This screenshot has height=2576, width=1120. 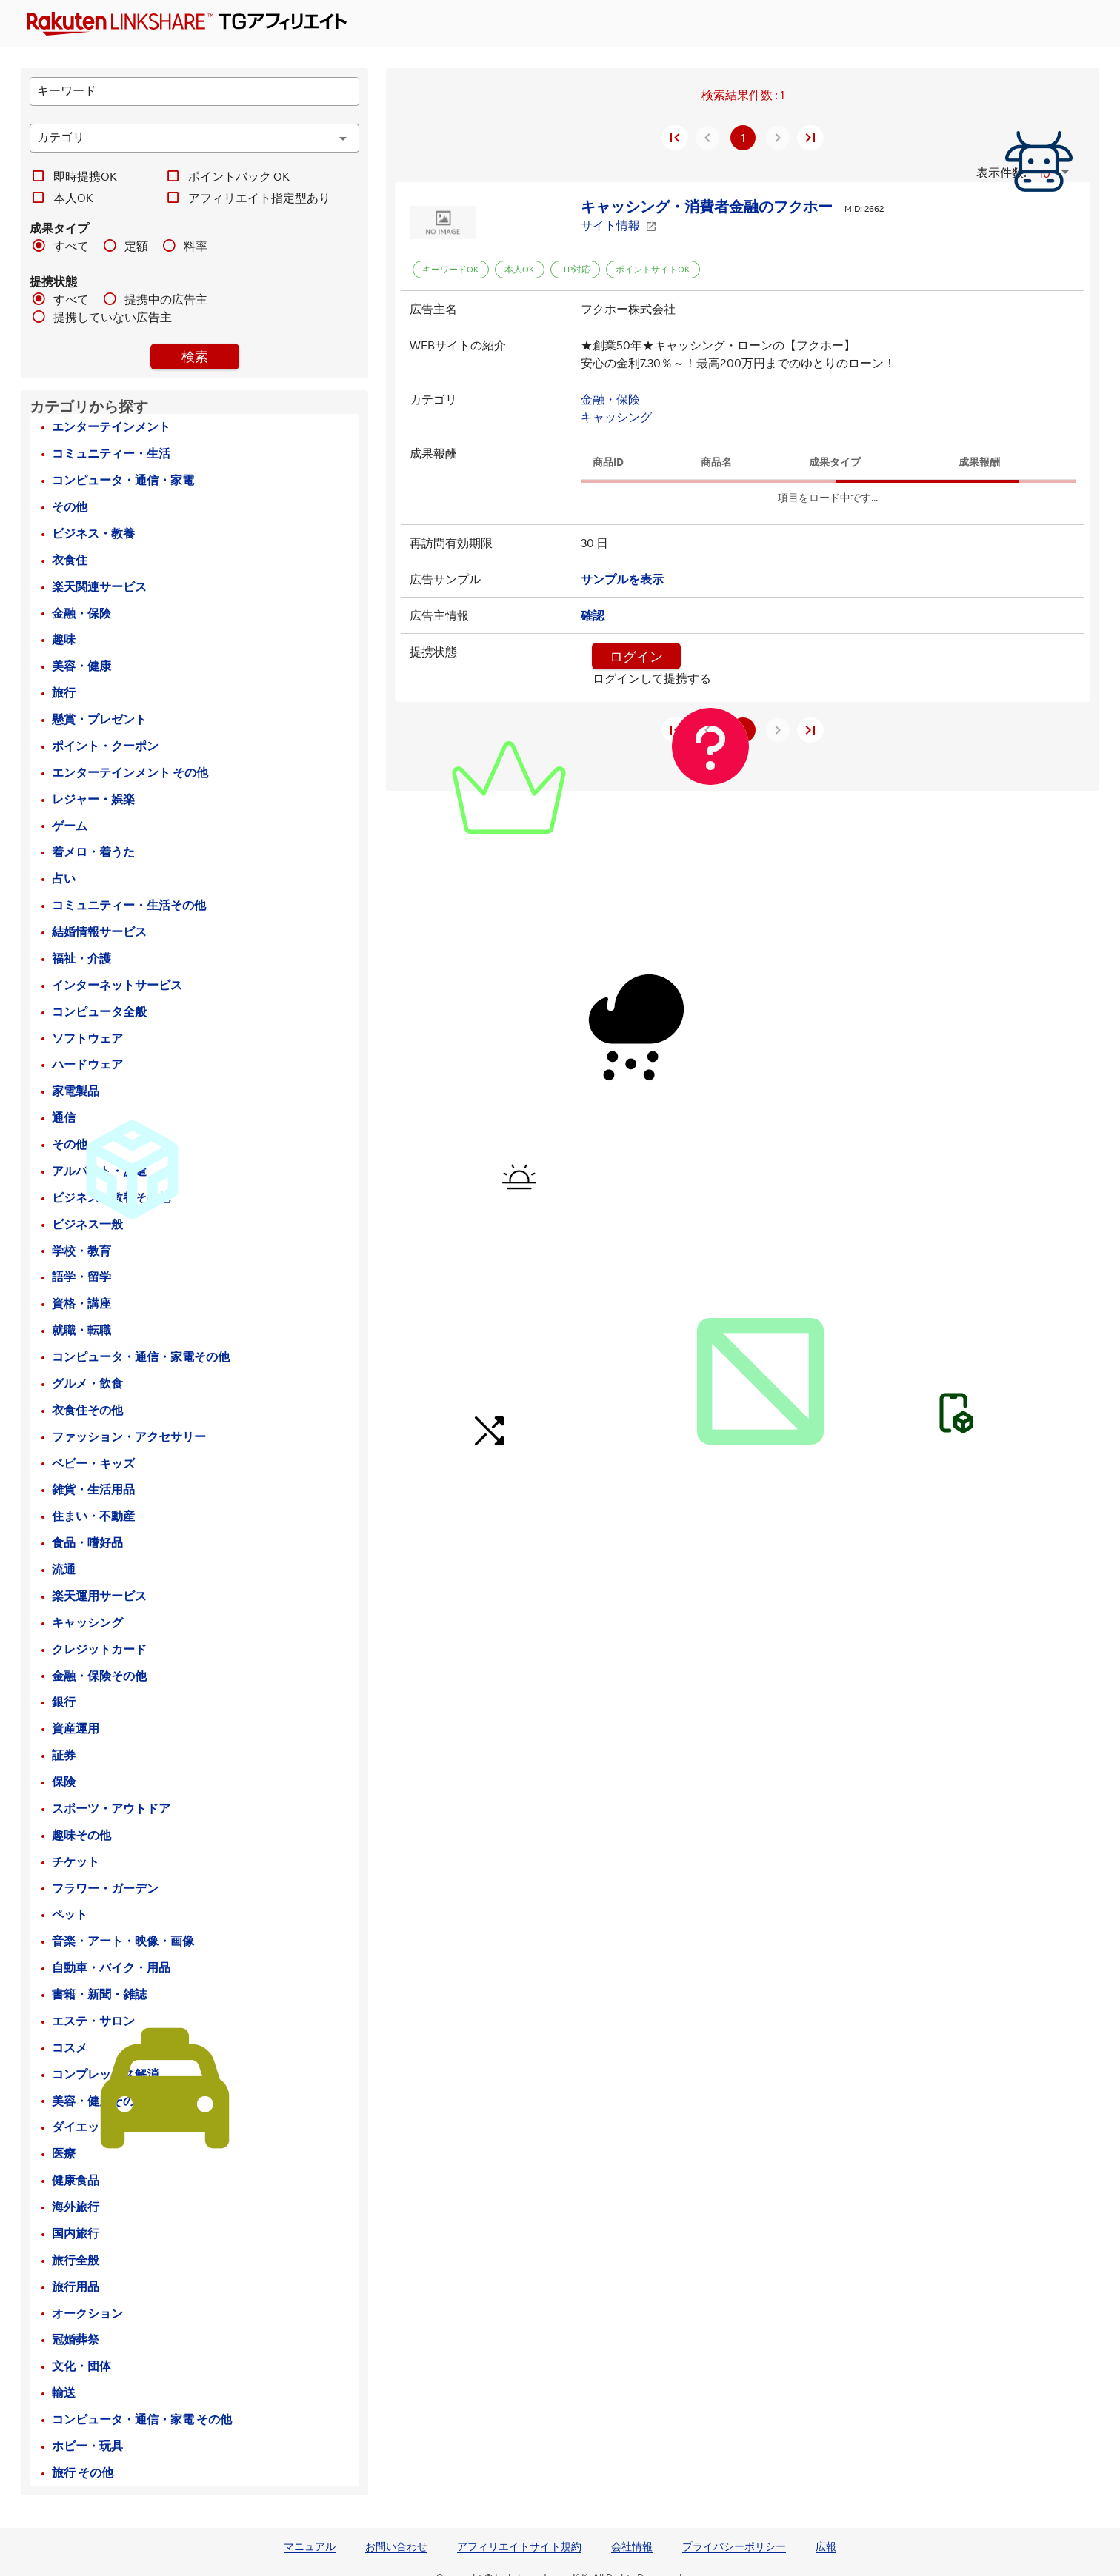 I want to click on request a taxi or cab ride, so click(x=164, y=2092).